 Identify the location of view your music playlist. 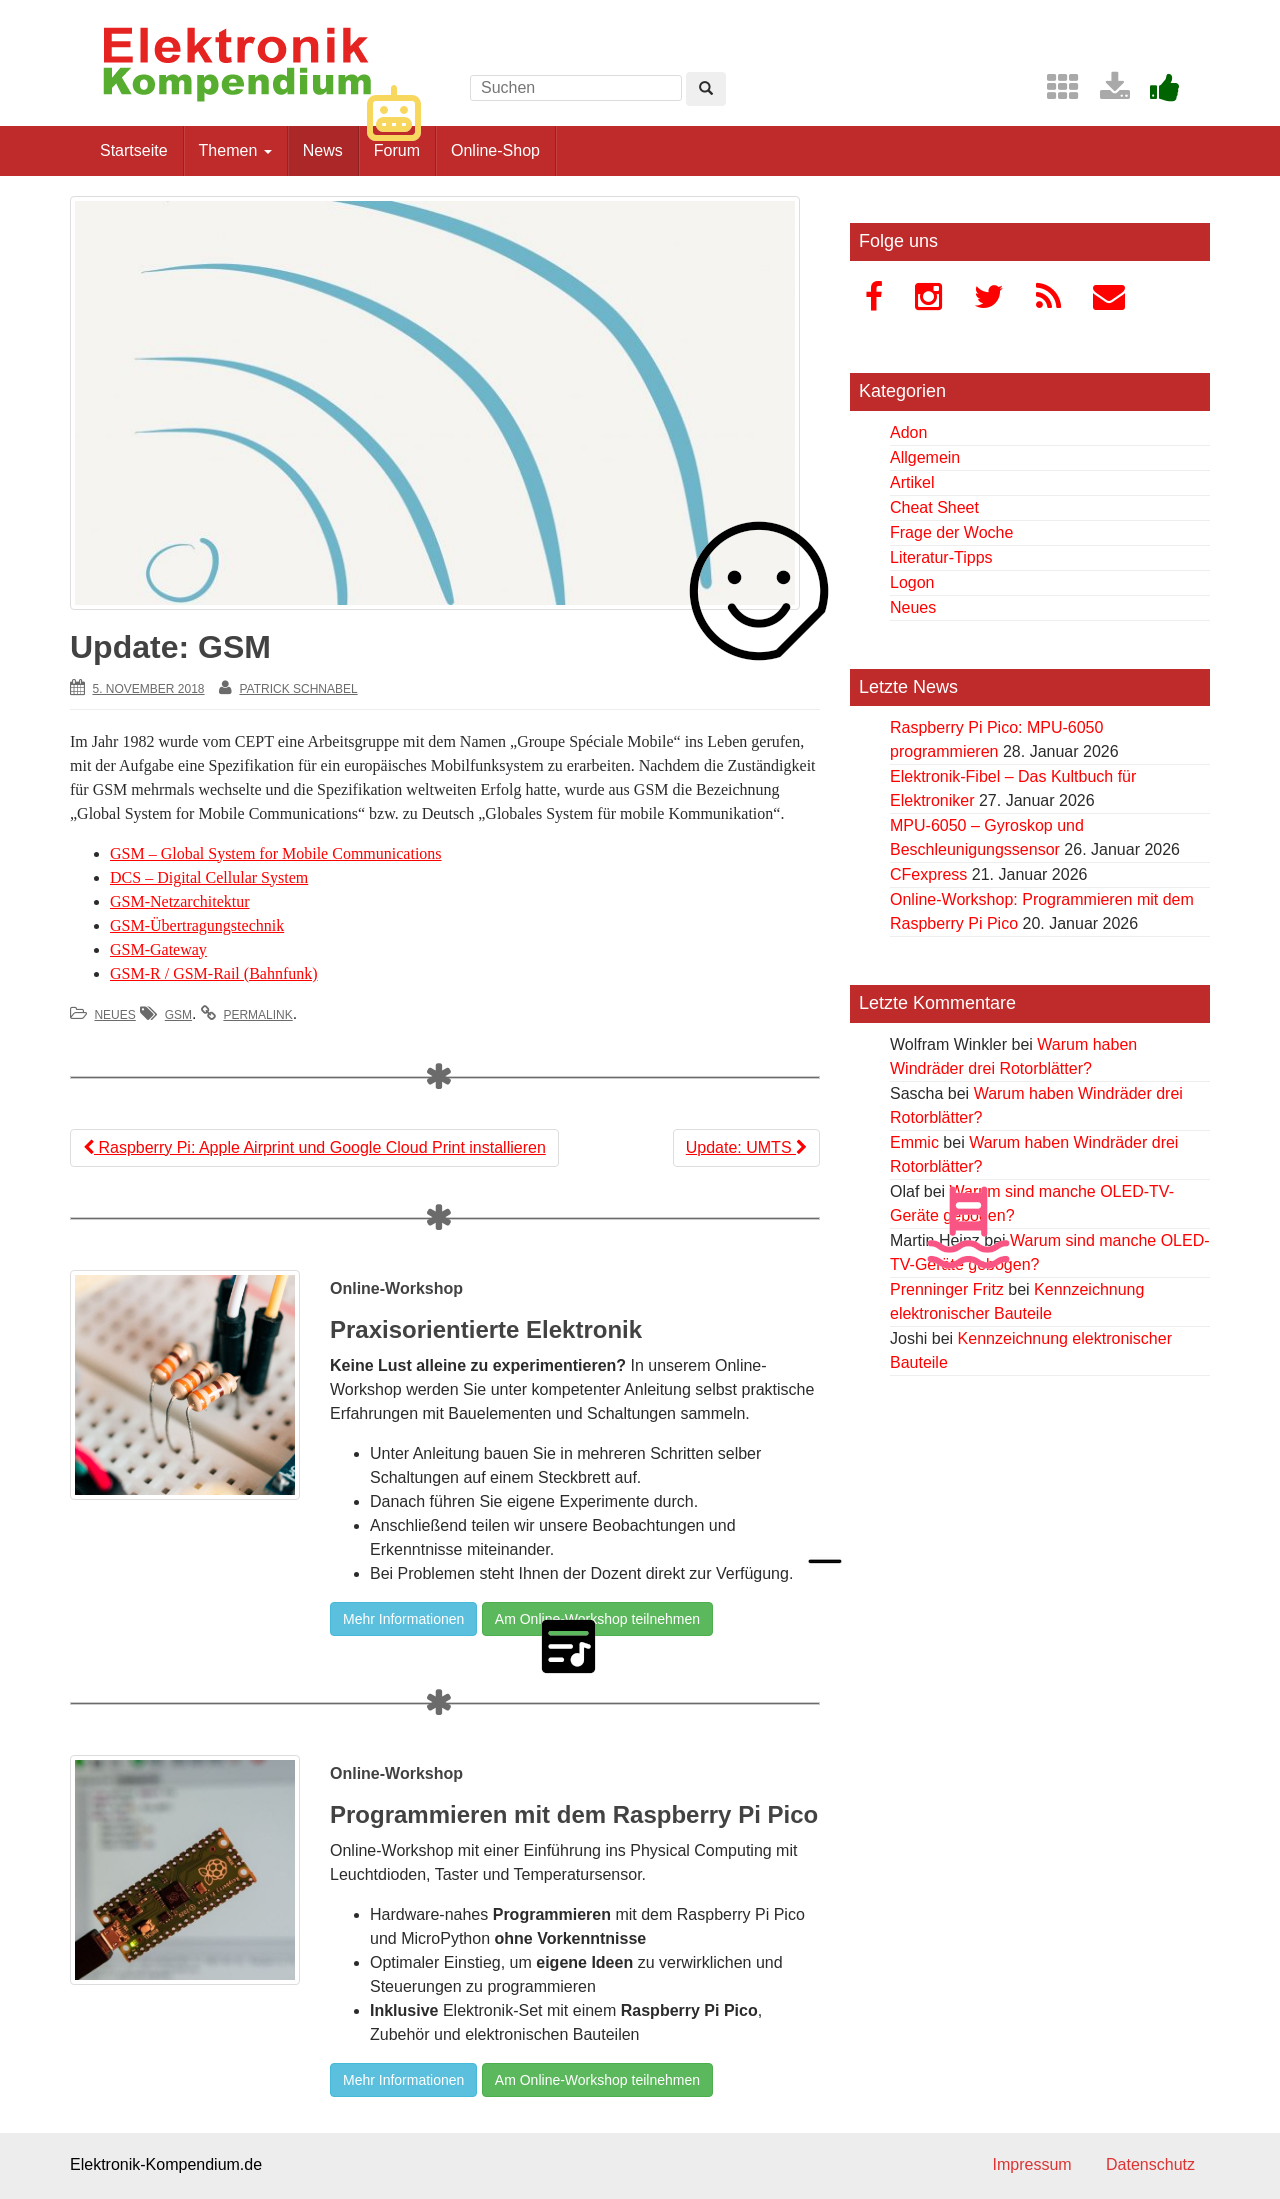
(568, 1646).